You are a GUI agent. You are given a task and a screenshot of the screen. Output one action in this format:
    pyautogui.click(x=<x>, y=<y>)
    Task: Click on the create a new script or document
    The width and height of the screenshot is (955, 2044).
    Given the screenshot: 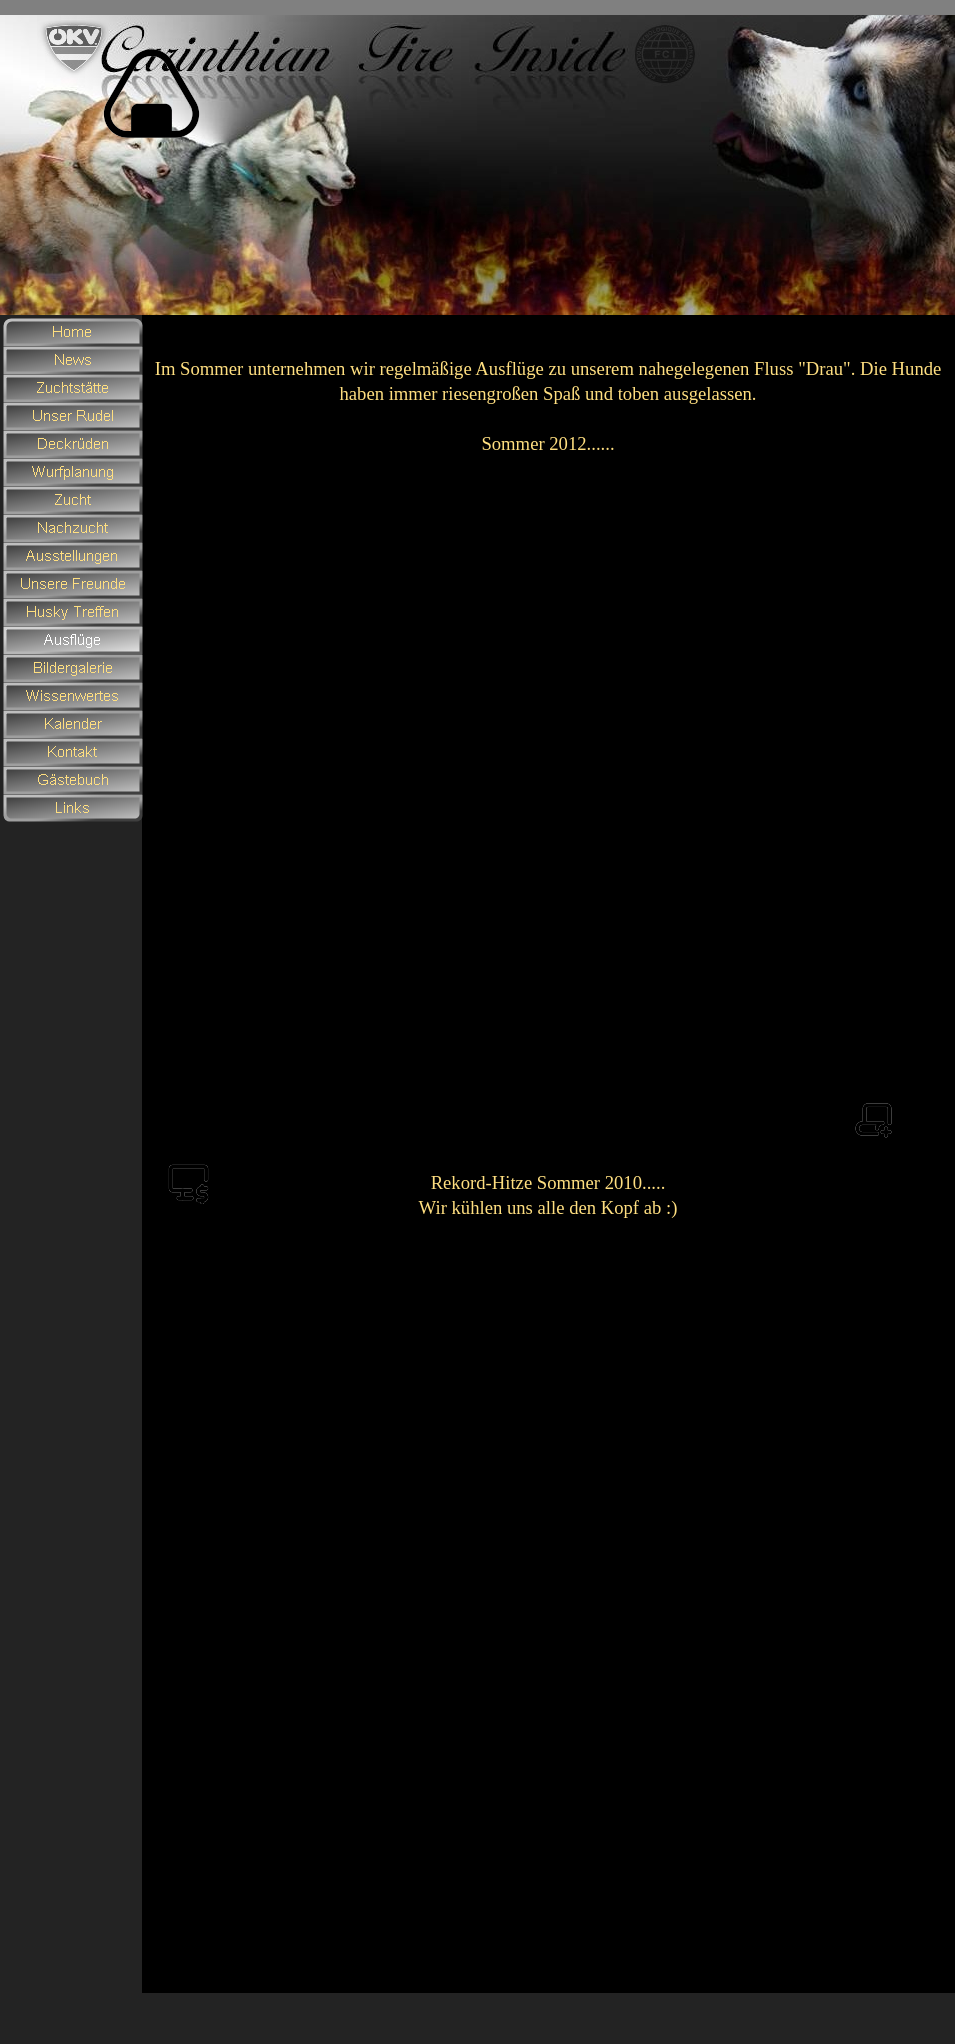 What is the action you would take?
    pyautogui.click(x=873, y=1119)
    